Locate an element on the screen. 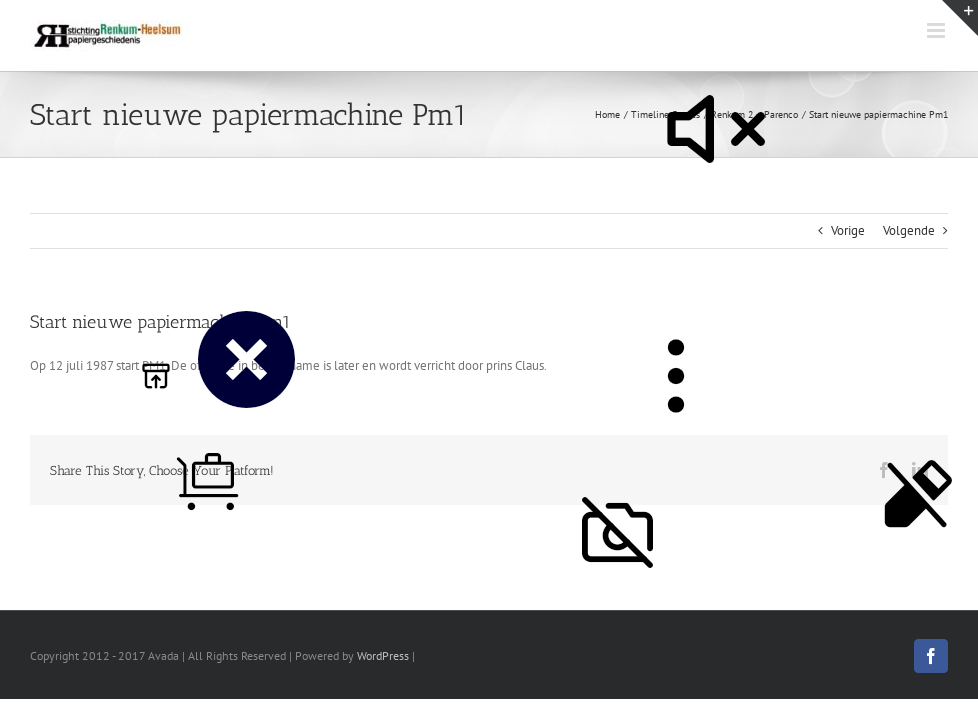  open additional options menu is located at coordinates (676, 376).